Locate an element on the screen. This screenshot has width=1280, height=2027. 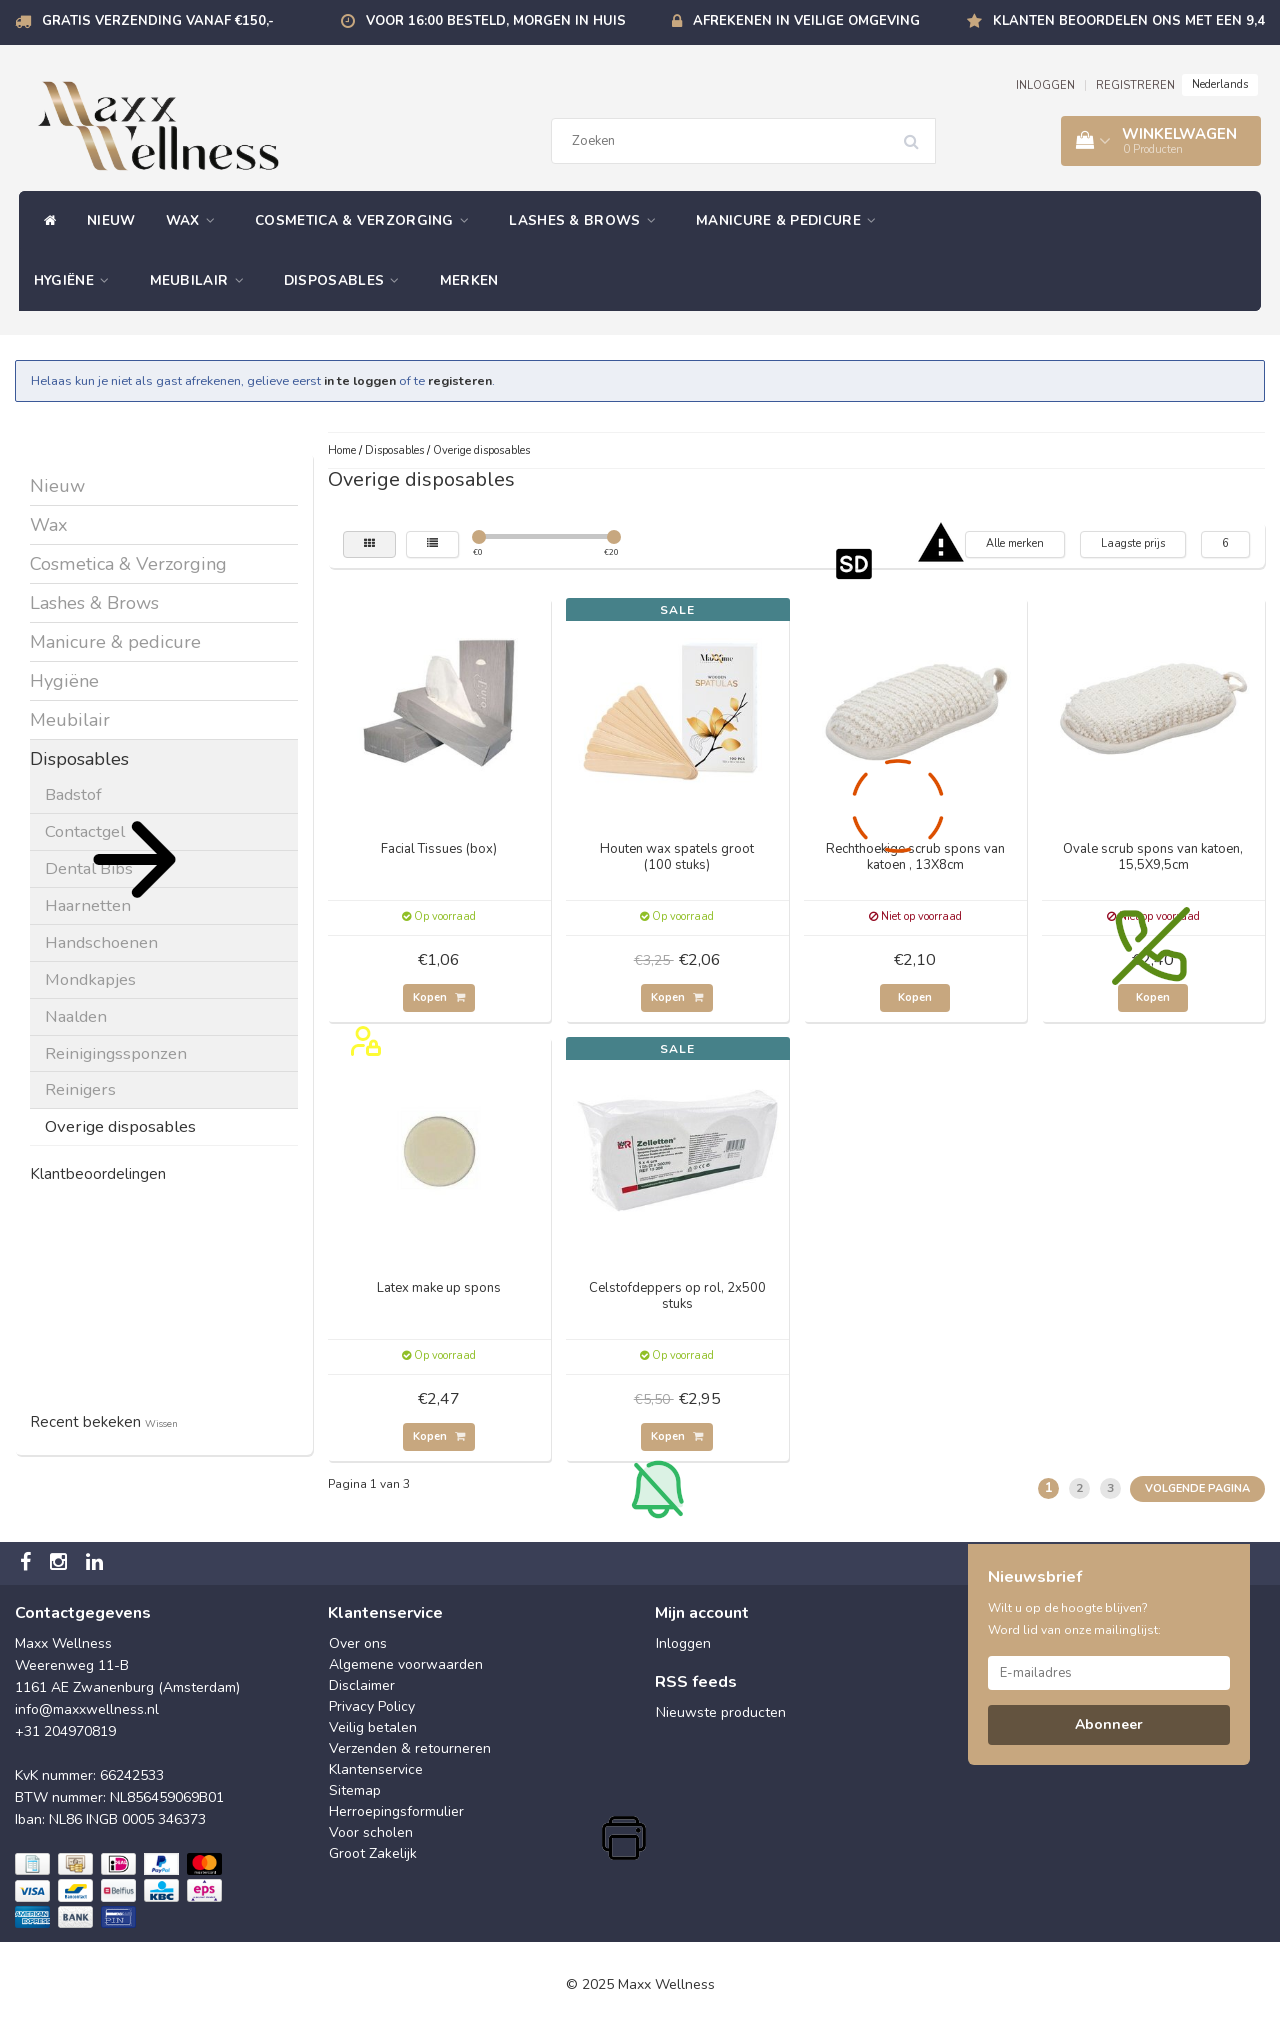
mute notifications is located at coordinates (658, 1489).